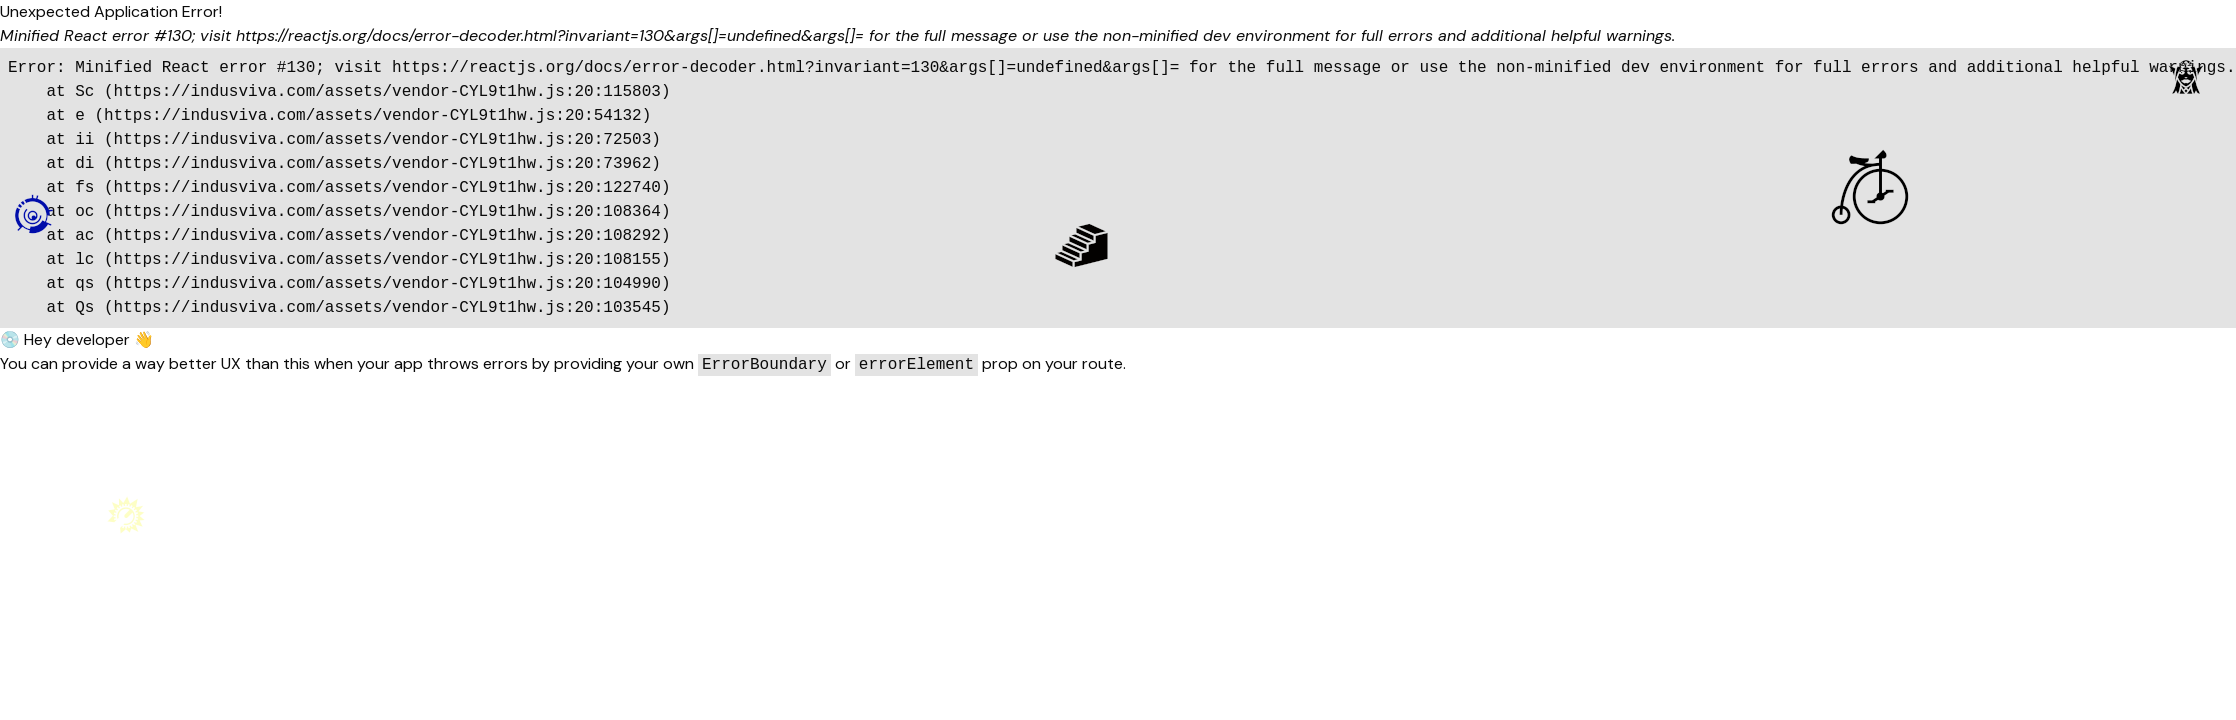 The width and height of the screenshot is (2236, 720). I want to click on navigate between levels or floors, so click(1081, 245).